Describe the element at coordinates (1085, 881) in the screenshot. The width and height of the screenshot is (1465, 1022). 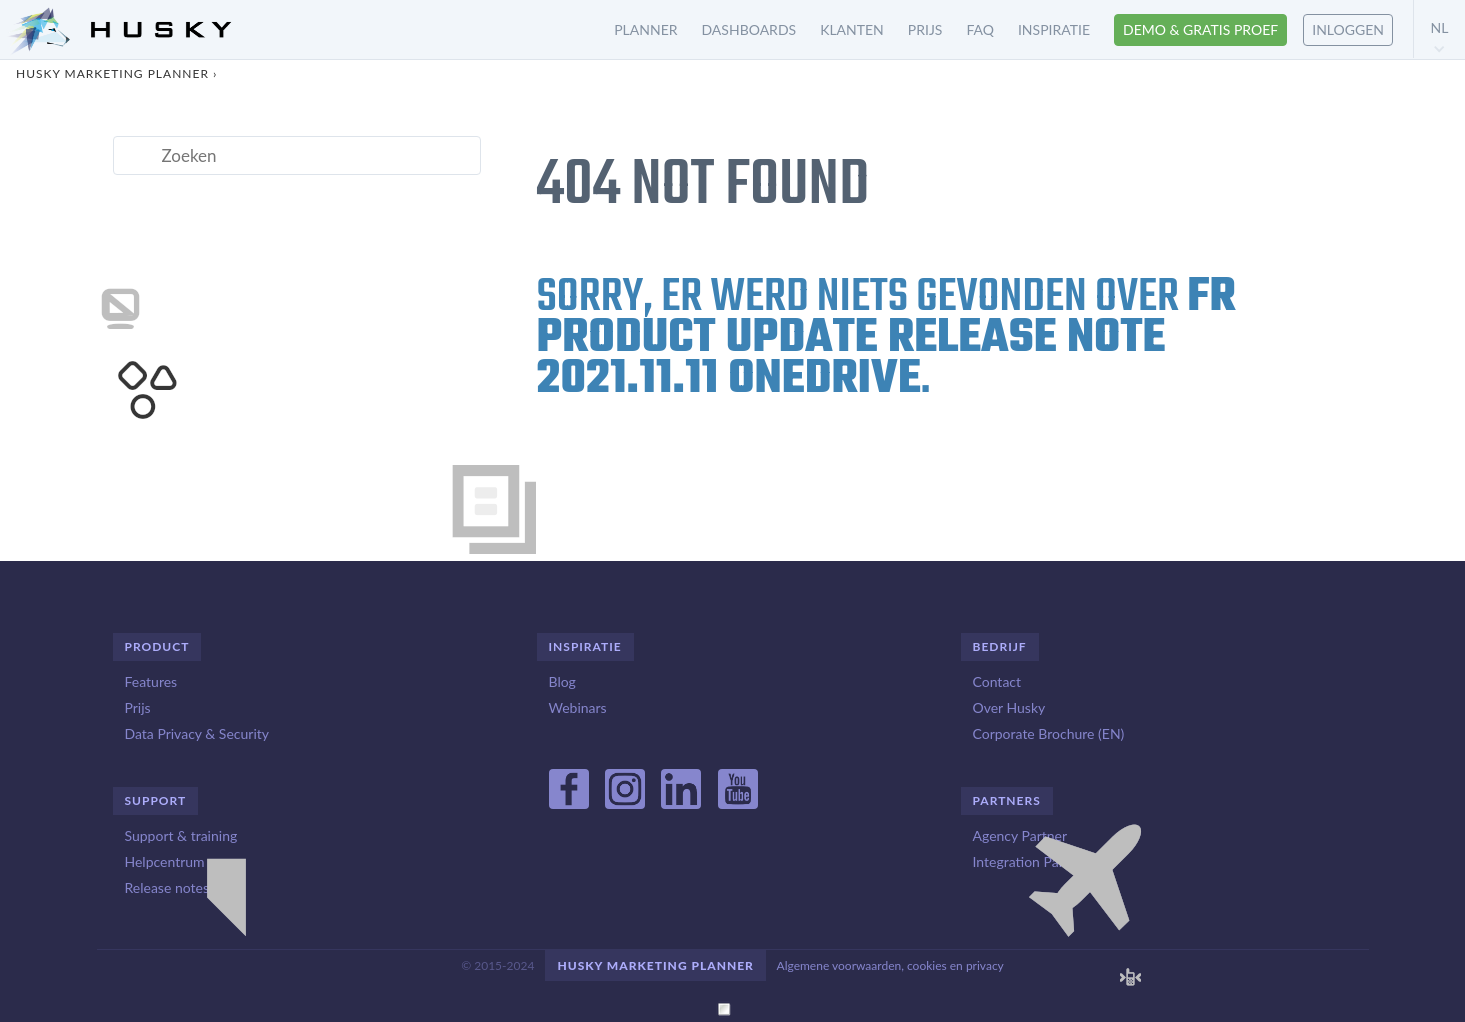
I see `indicates airplane mode is enabled` at that location.